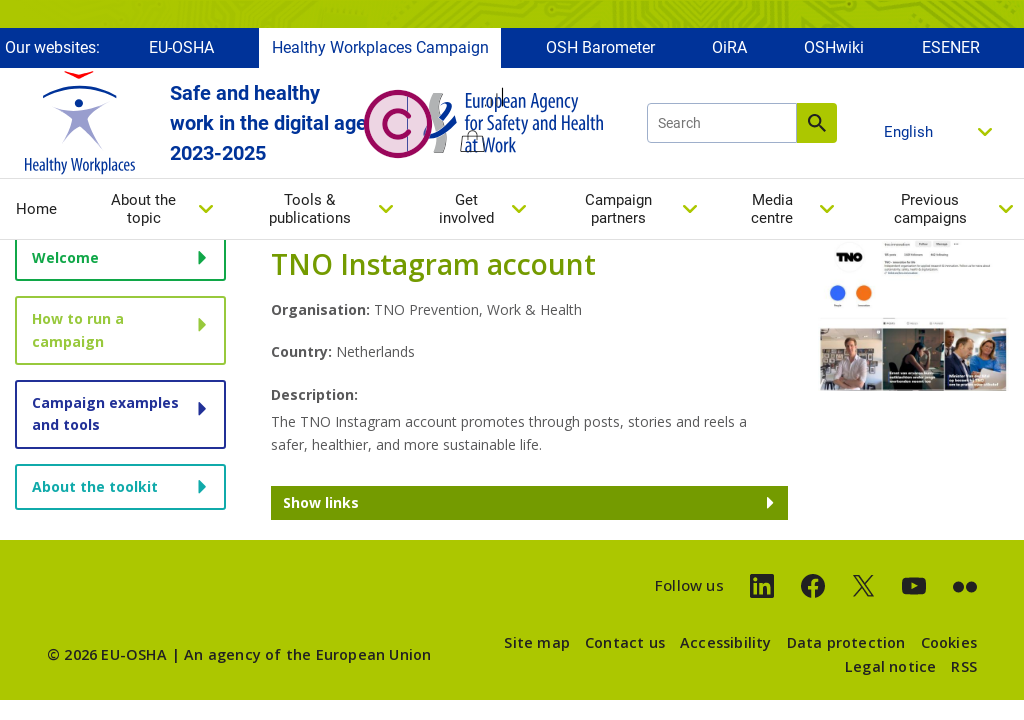 Image resolution: width=1024 pixels, height=720 pixels. I want to click on access shopping bag or cart, so click(472, 142).